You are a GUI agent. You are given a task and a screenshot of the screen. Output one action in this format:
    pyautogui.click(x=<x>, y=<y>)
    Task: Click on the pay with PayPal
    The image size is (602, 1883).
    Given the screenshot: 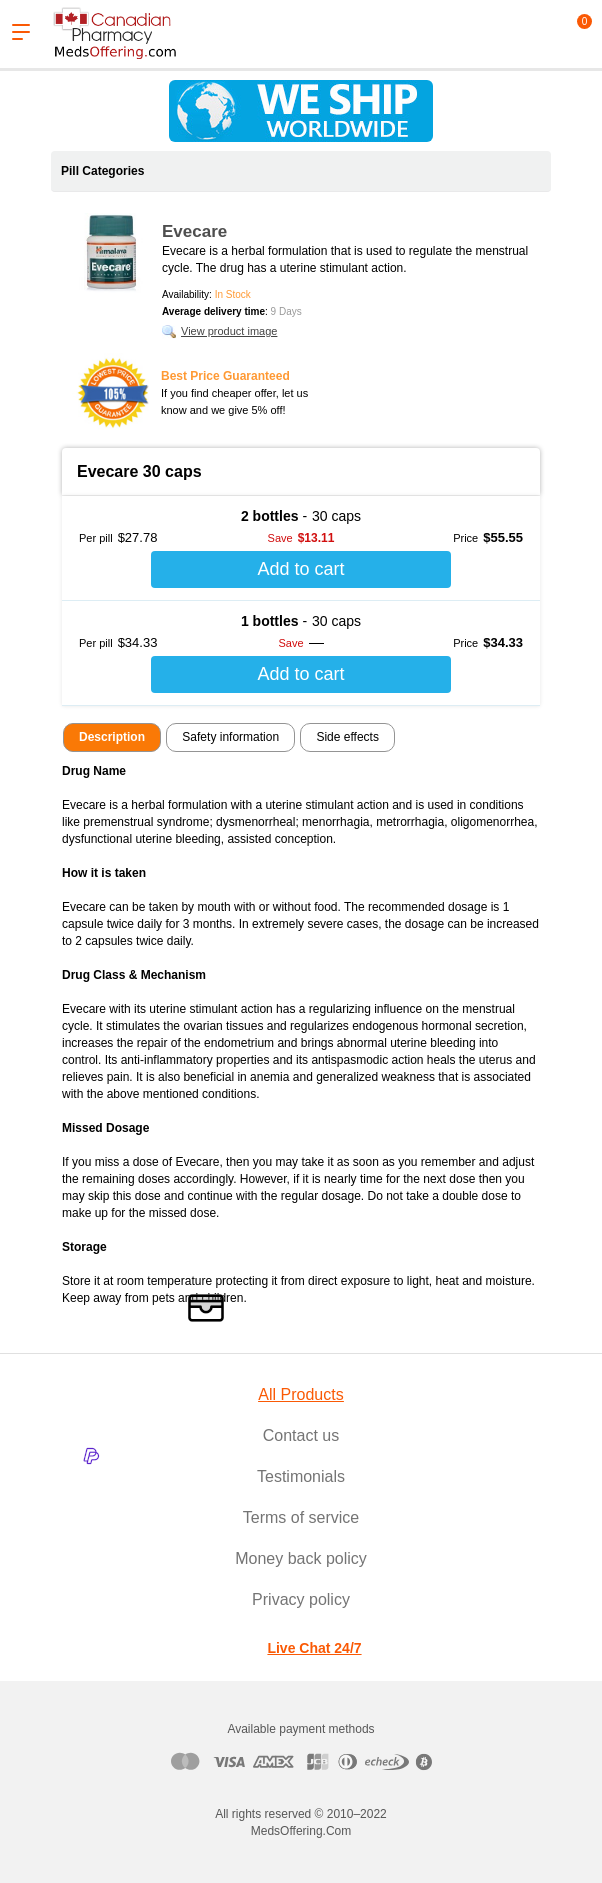 What is the action you would take?
    pyautogui.click(x=91, y=1456)
    